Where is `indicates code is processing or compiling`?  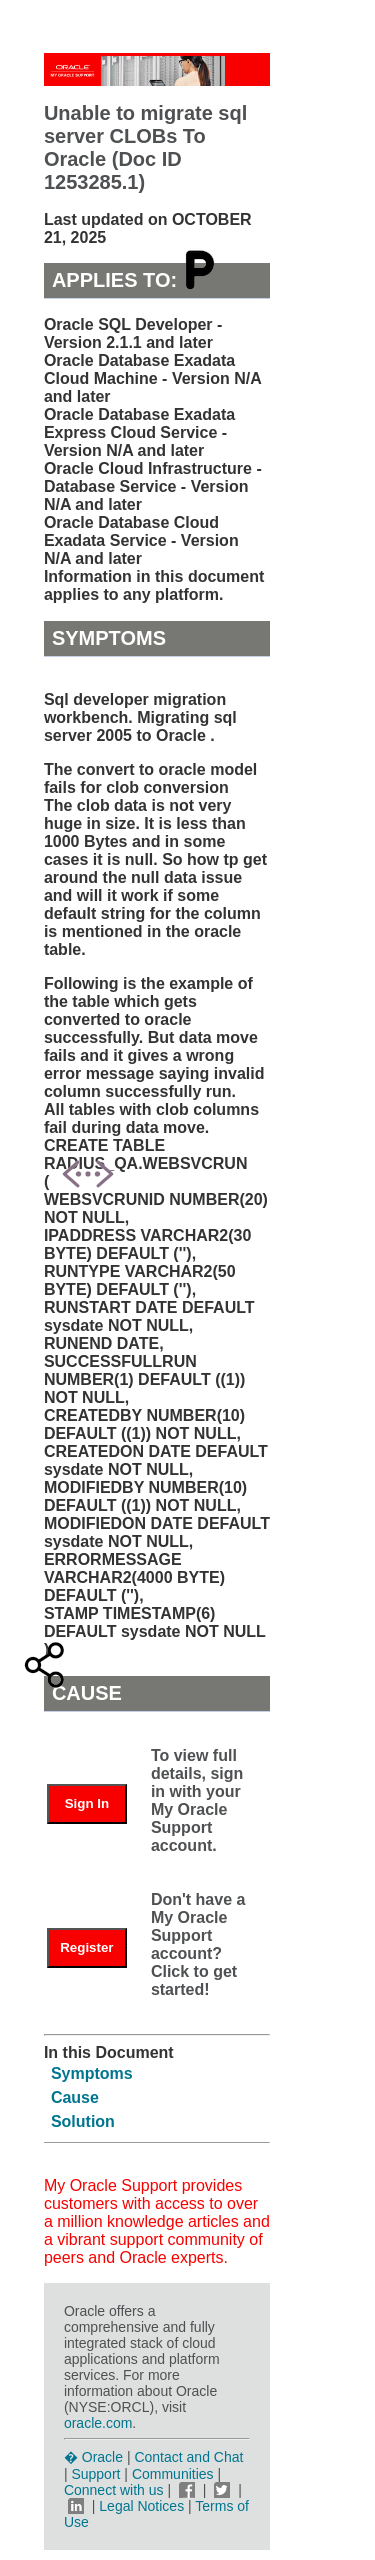 indicates code is processing or compiling is located at coordinates (88, 1174).